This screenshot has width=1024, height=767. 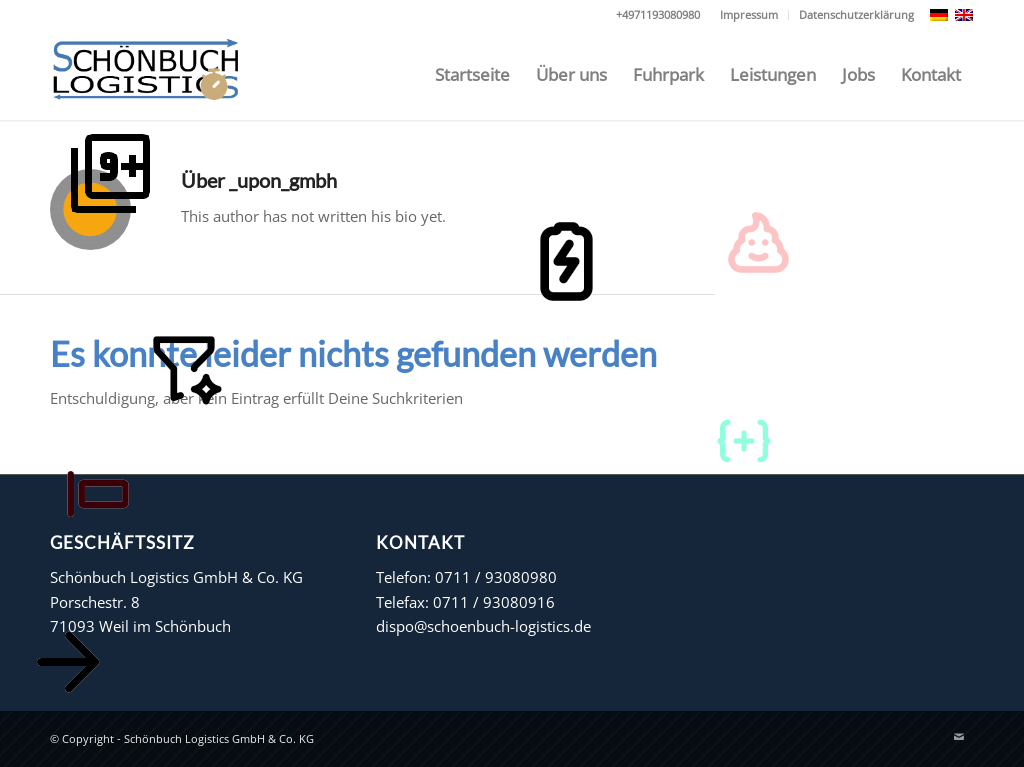 I want to click on add a poop emoji reaction, so click(x=758, y=242).